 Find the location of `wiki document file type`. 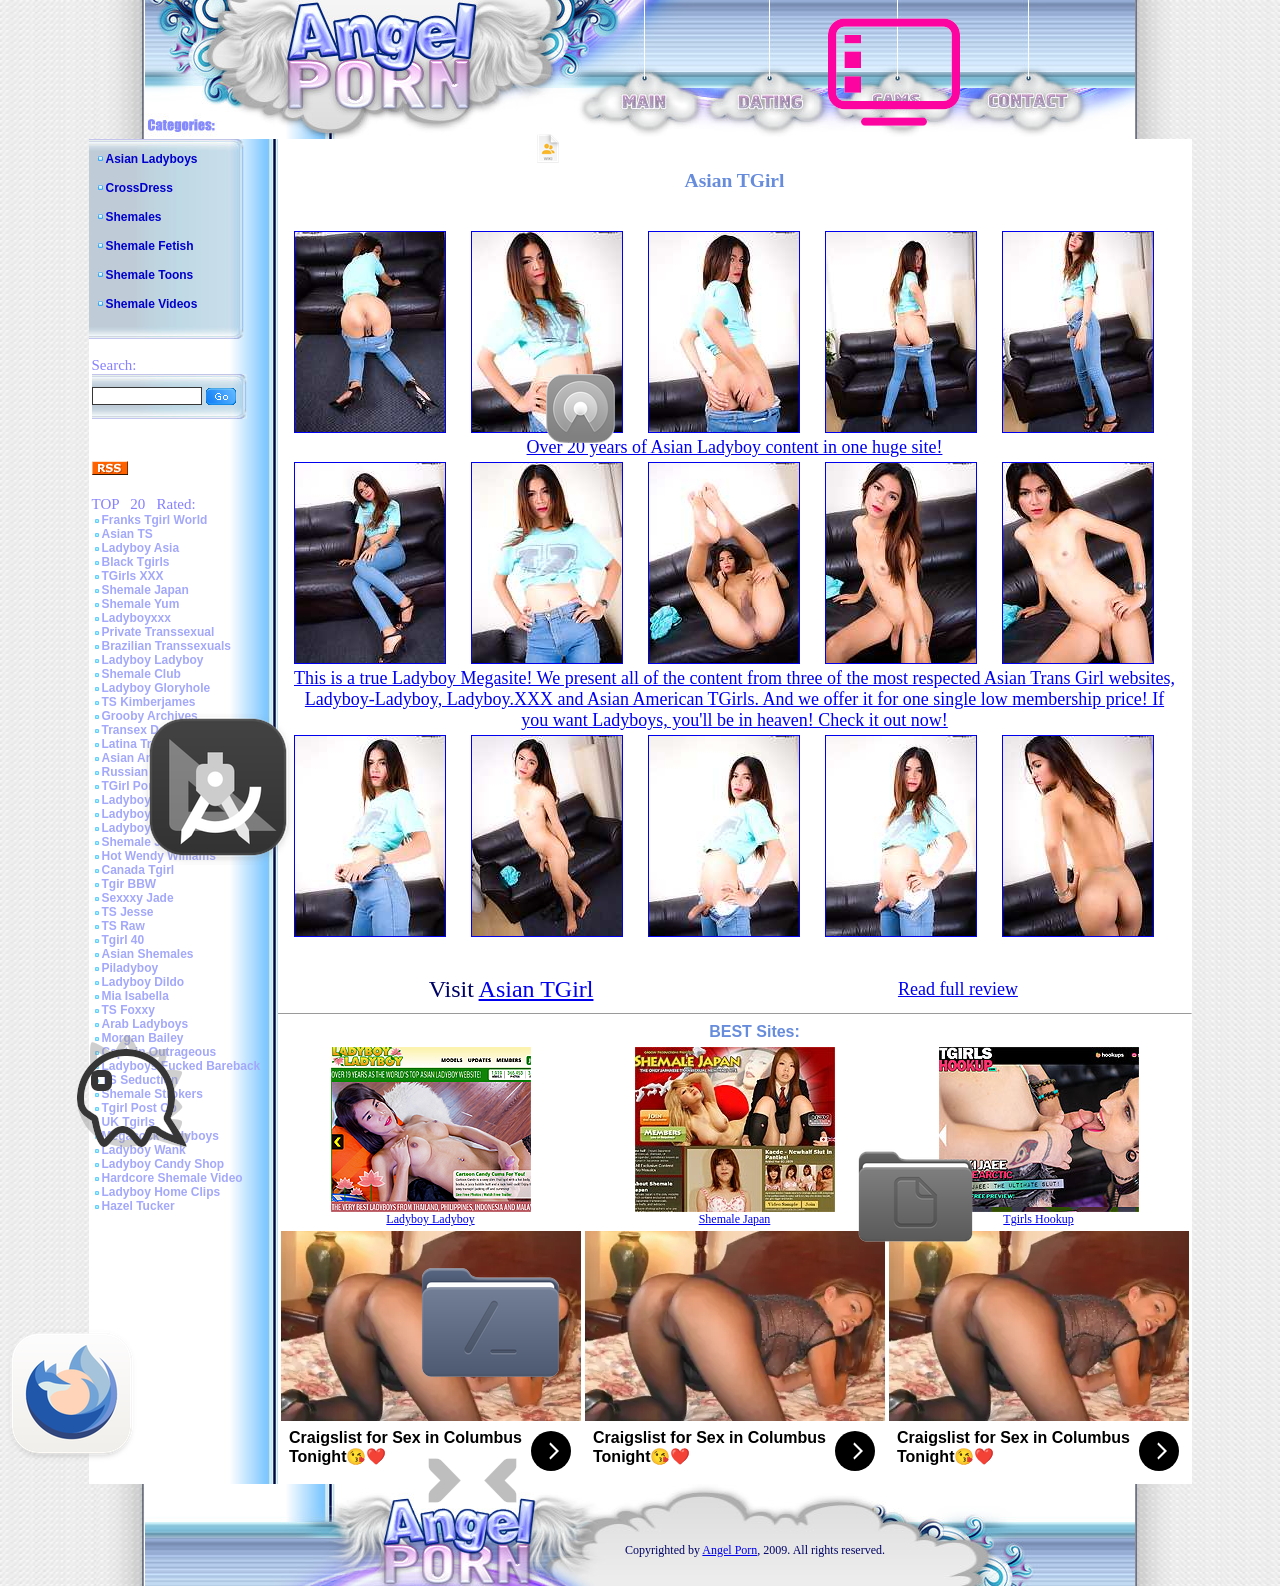

wiki document file type is located at coordinates (548, 149).